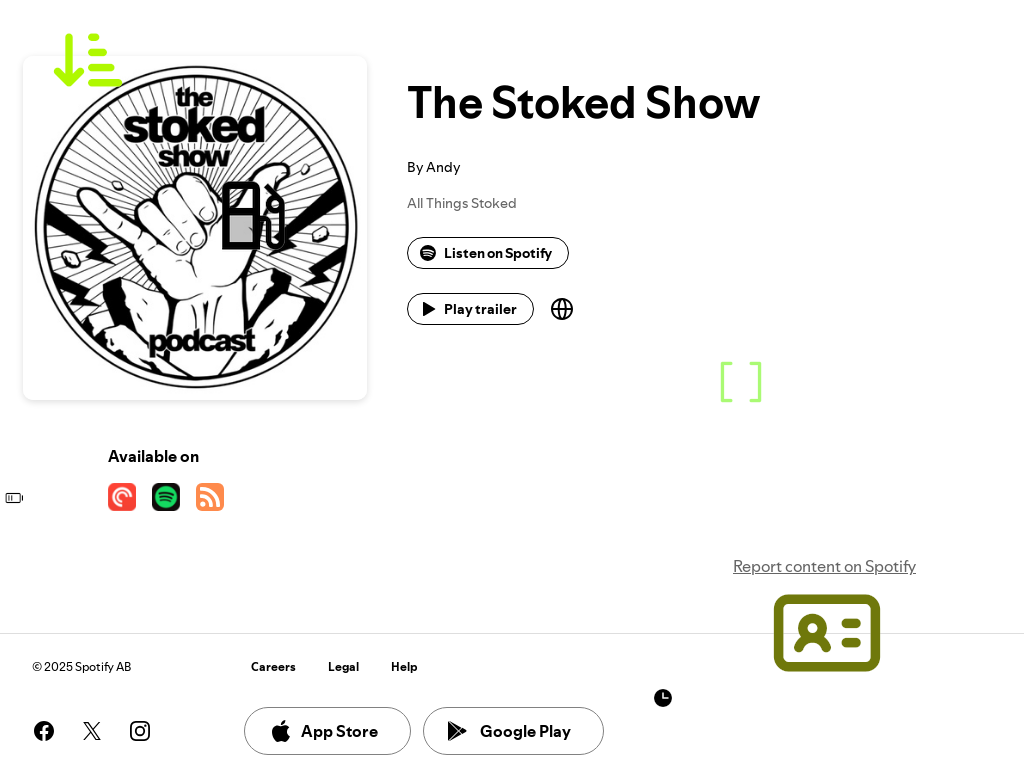 The width and height of the screenshot is (1024, 779). I want to click on insert or edit code brackets, so click(741, 382).